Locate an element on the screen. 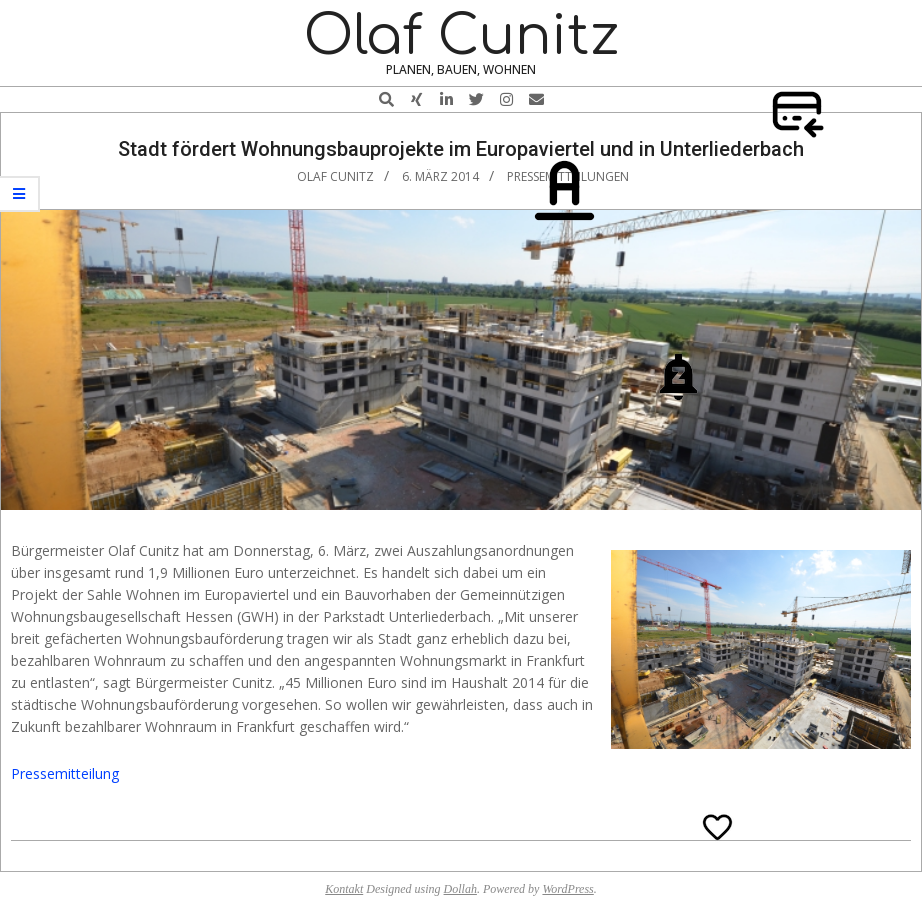 Image resolution: width=922 pixels, height=907 pixels. notifications are currently paused or snoozed is located at coordinates (678, 376).